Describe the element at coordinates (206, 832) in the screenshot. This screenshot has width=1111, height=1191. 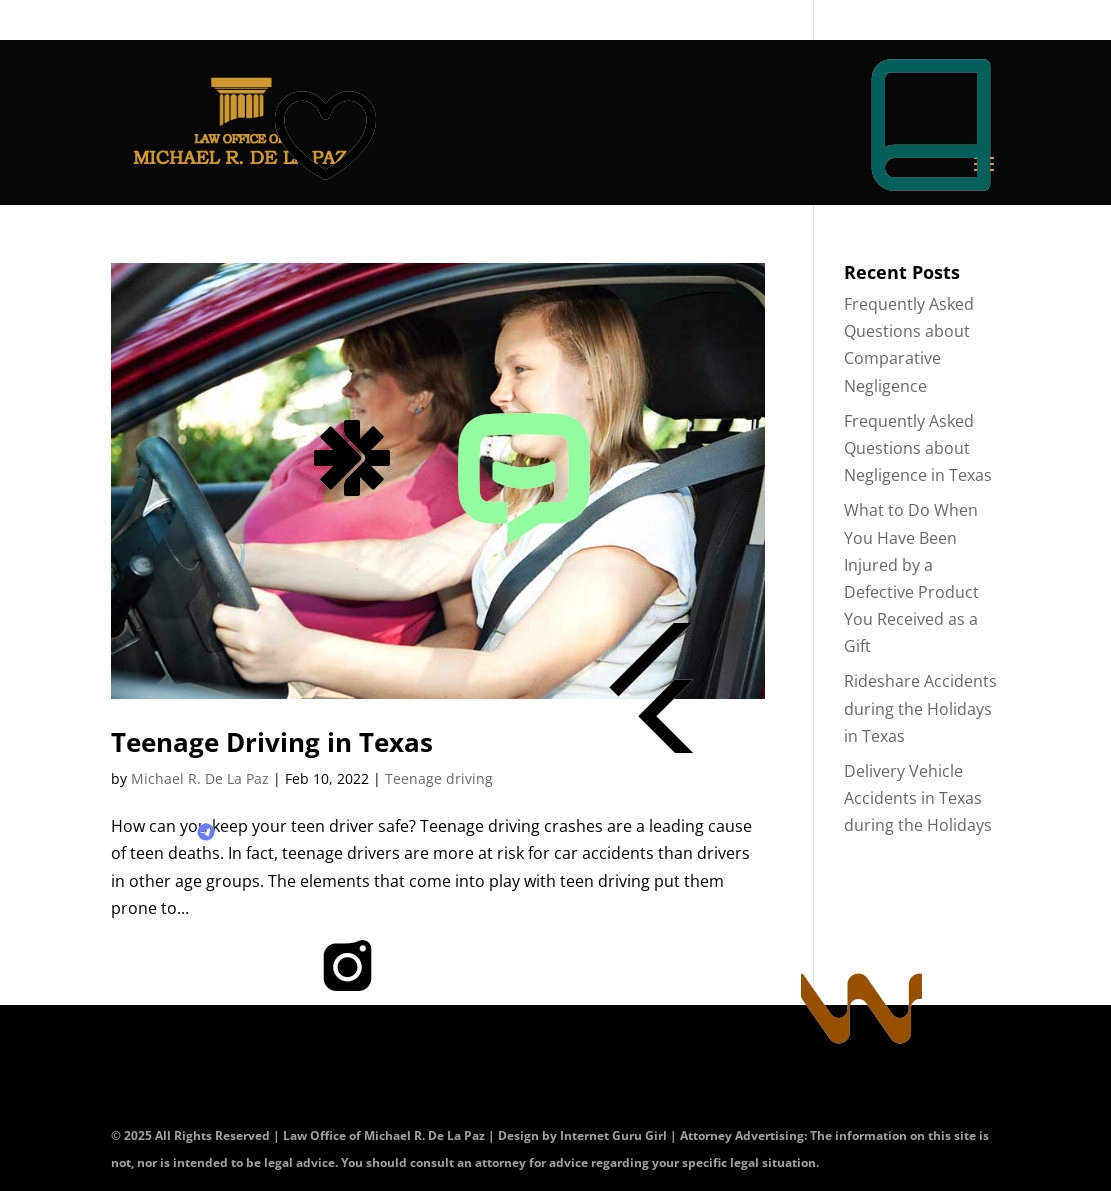
I see `open telegram messaging app` at that location.